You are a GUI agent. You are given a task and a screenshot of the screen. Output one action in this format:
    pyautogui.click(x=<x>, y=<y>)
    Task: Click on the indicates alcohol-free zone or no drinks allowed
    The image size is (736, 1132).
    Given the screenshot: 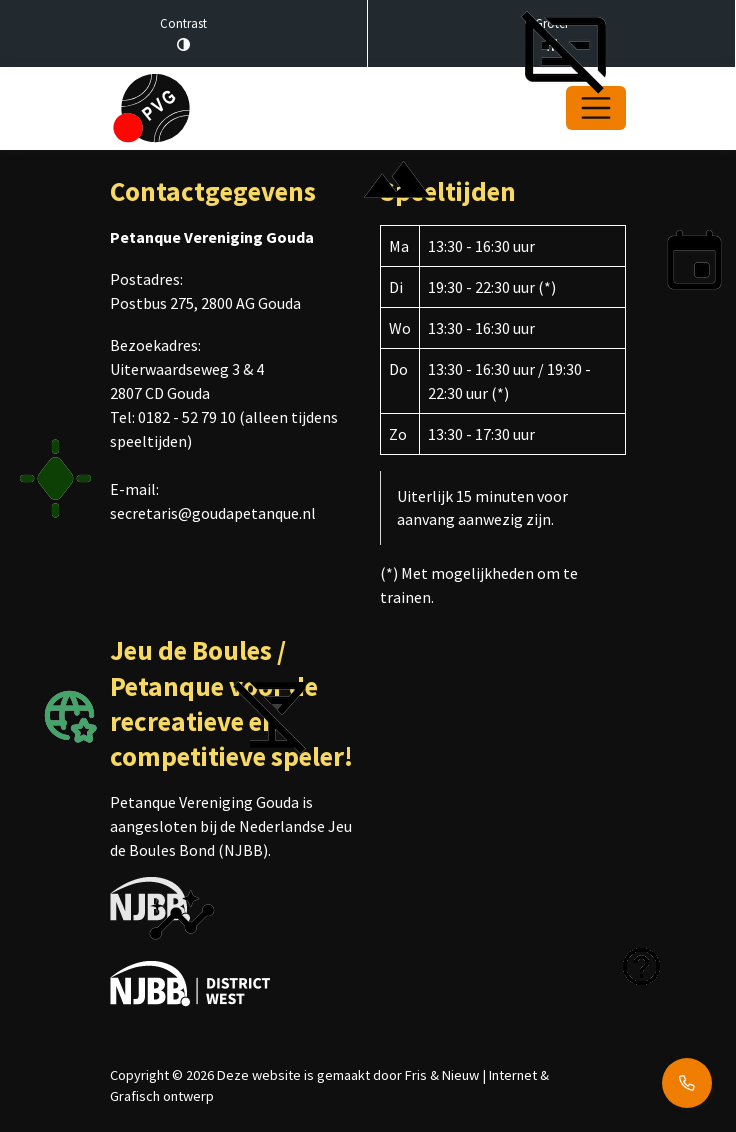 What is the action you would take?
    pyautogui.click(x=272, y=715)
    